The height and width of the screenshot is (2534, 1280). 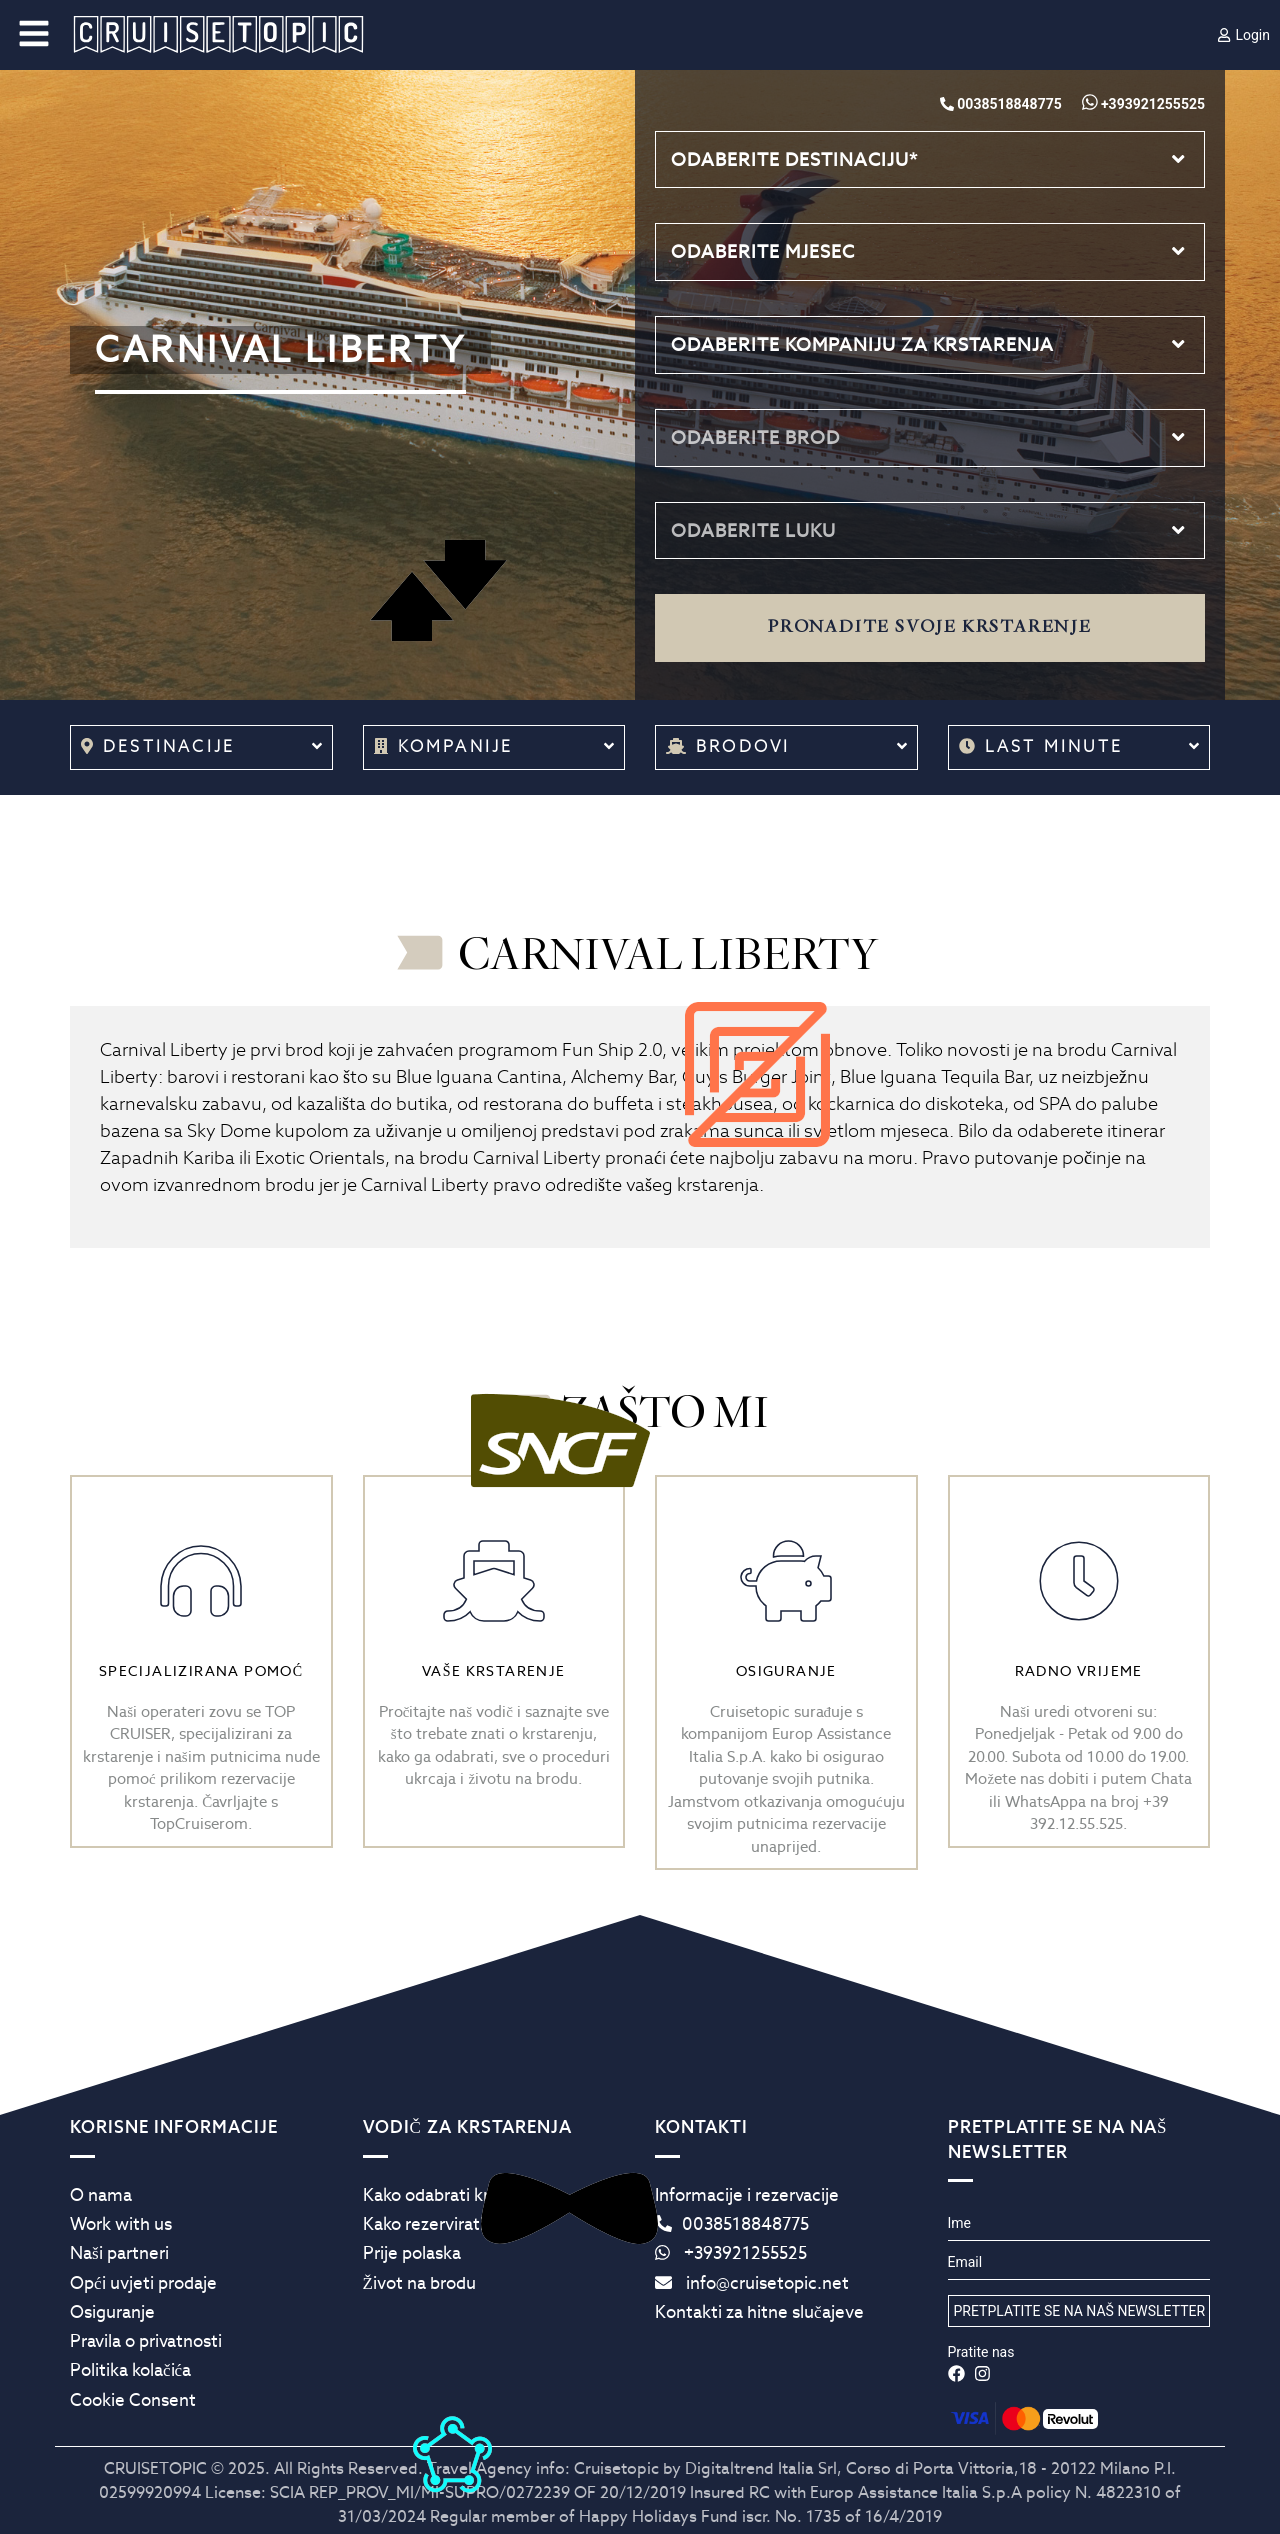 What do you see at coordinates (452, 2454) in the screenshot?
I see `fastlane app automation tool logo` at bounding box center [452, 2454].